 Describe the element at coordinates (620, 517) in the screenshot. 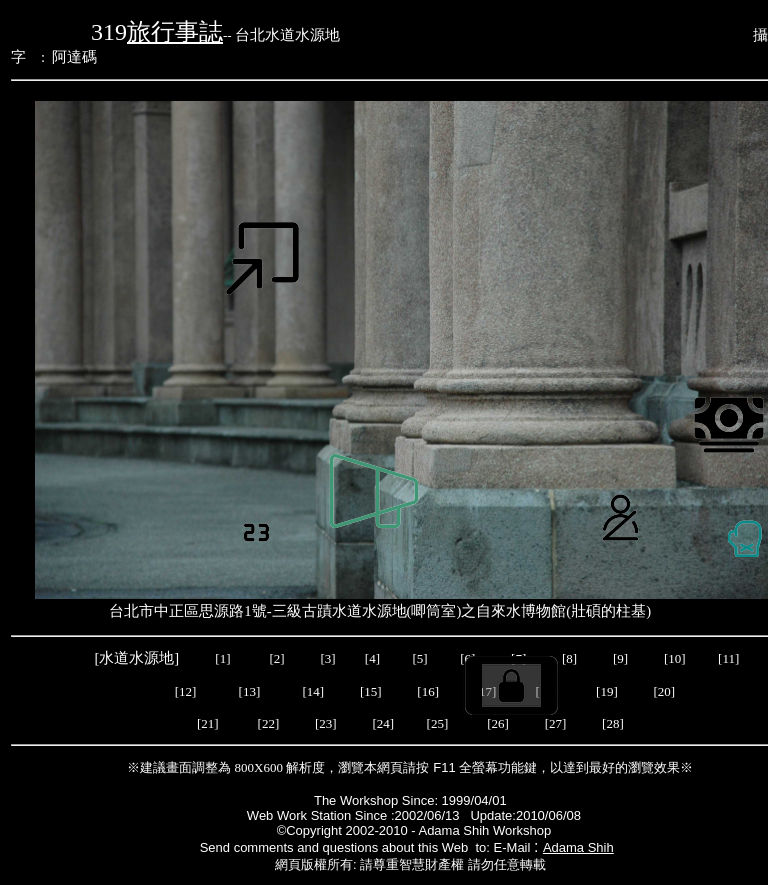

I see `indicates seatbelt reminder or safety warning` at that location.